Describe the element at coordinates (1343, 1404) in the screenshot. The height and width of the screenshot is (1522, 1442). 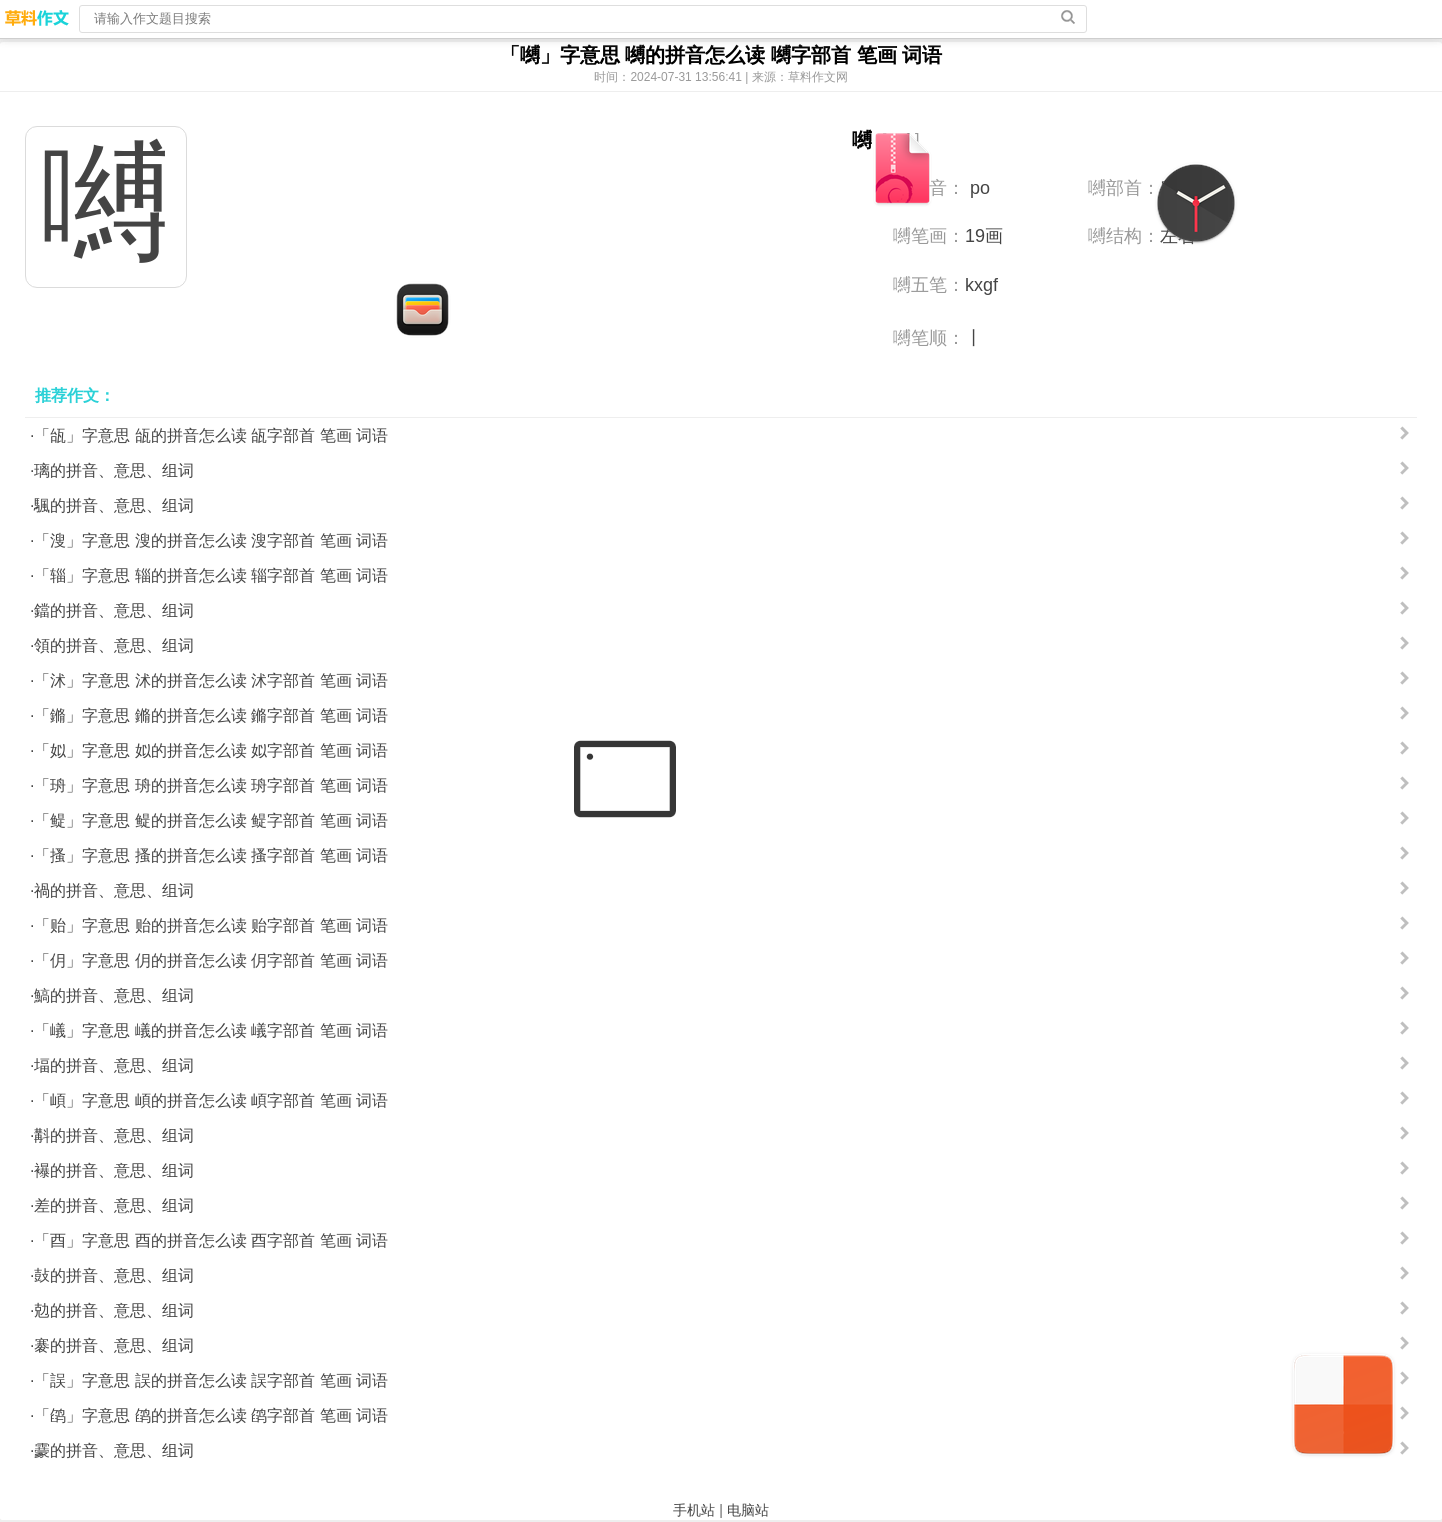
I see `switch to the top-left workspace` at that location.